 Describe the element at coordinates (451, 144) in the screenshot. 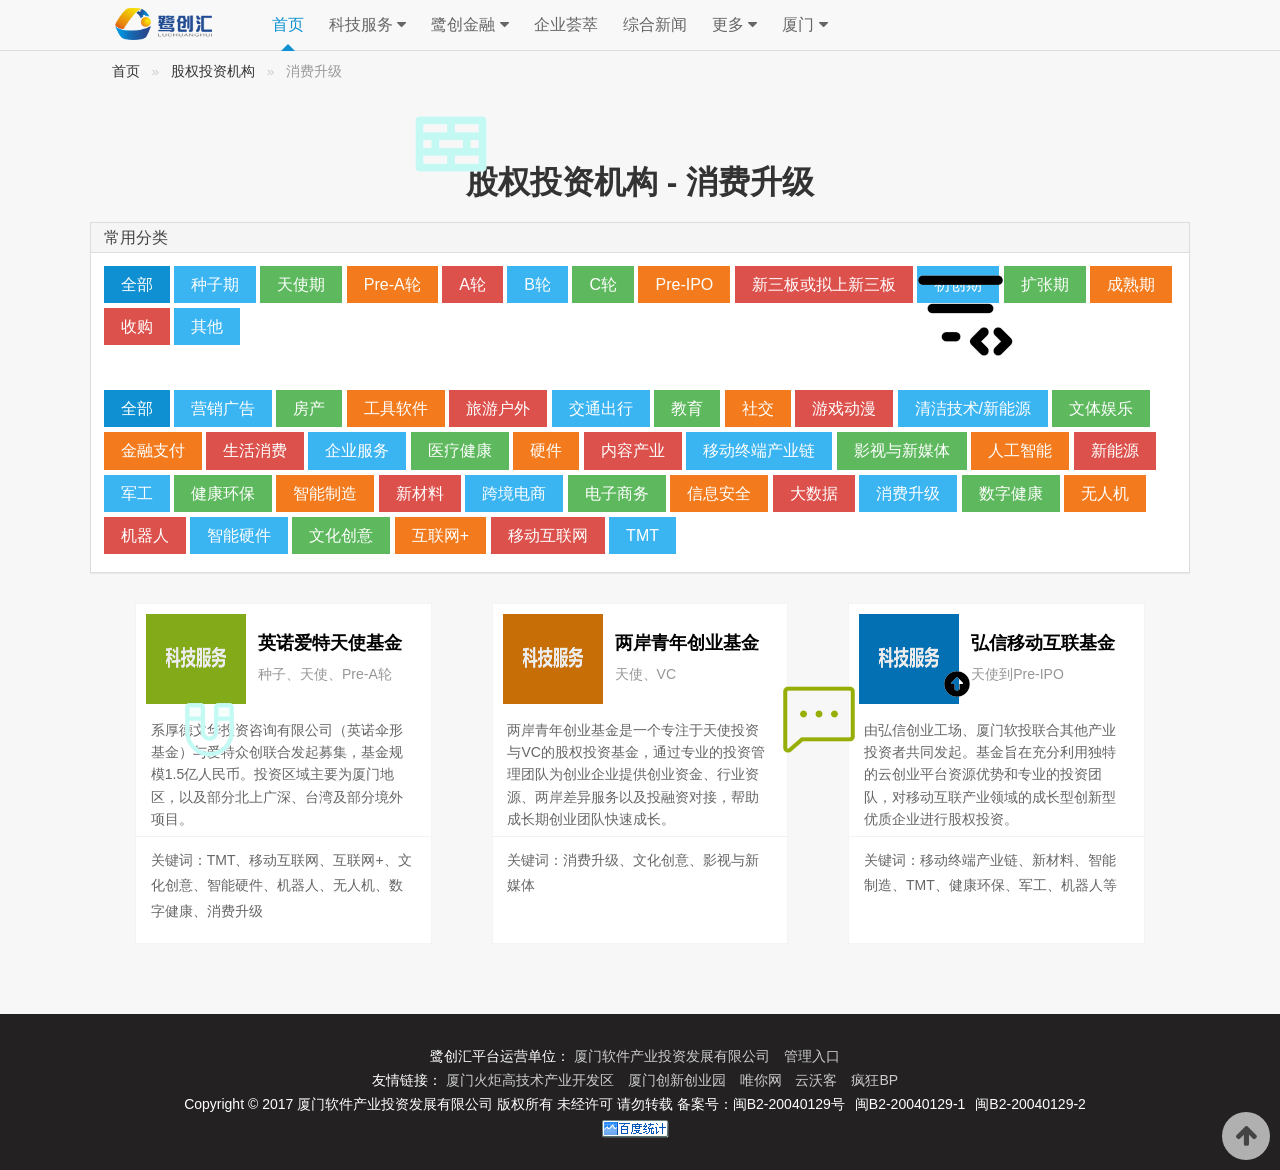

I see `view or manage wall layout` at that location.